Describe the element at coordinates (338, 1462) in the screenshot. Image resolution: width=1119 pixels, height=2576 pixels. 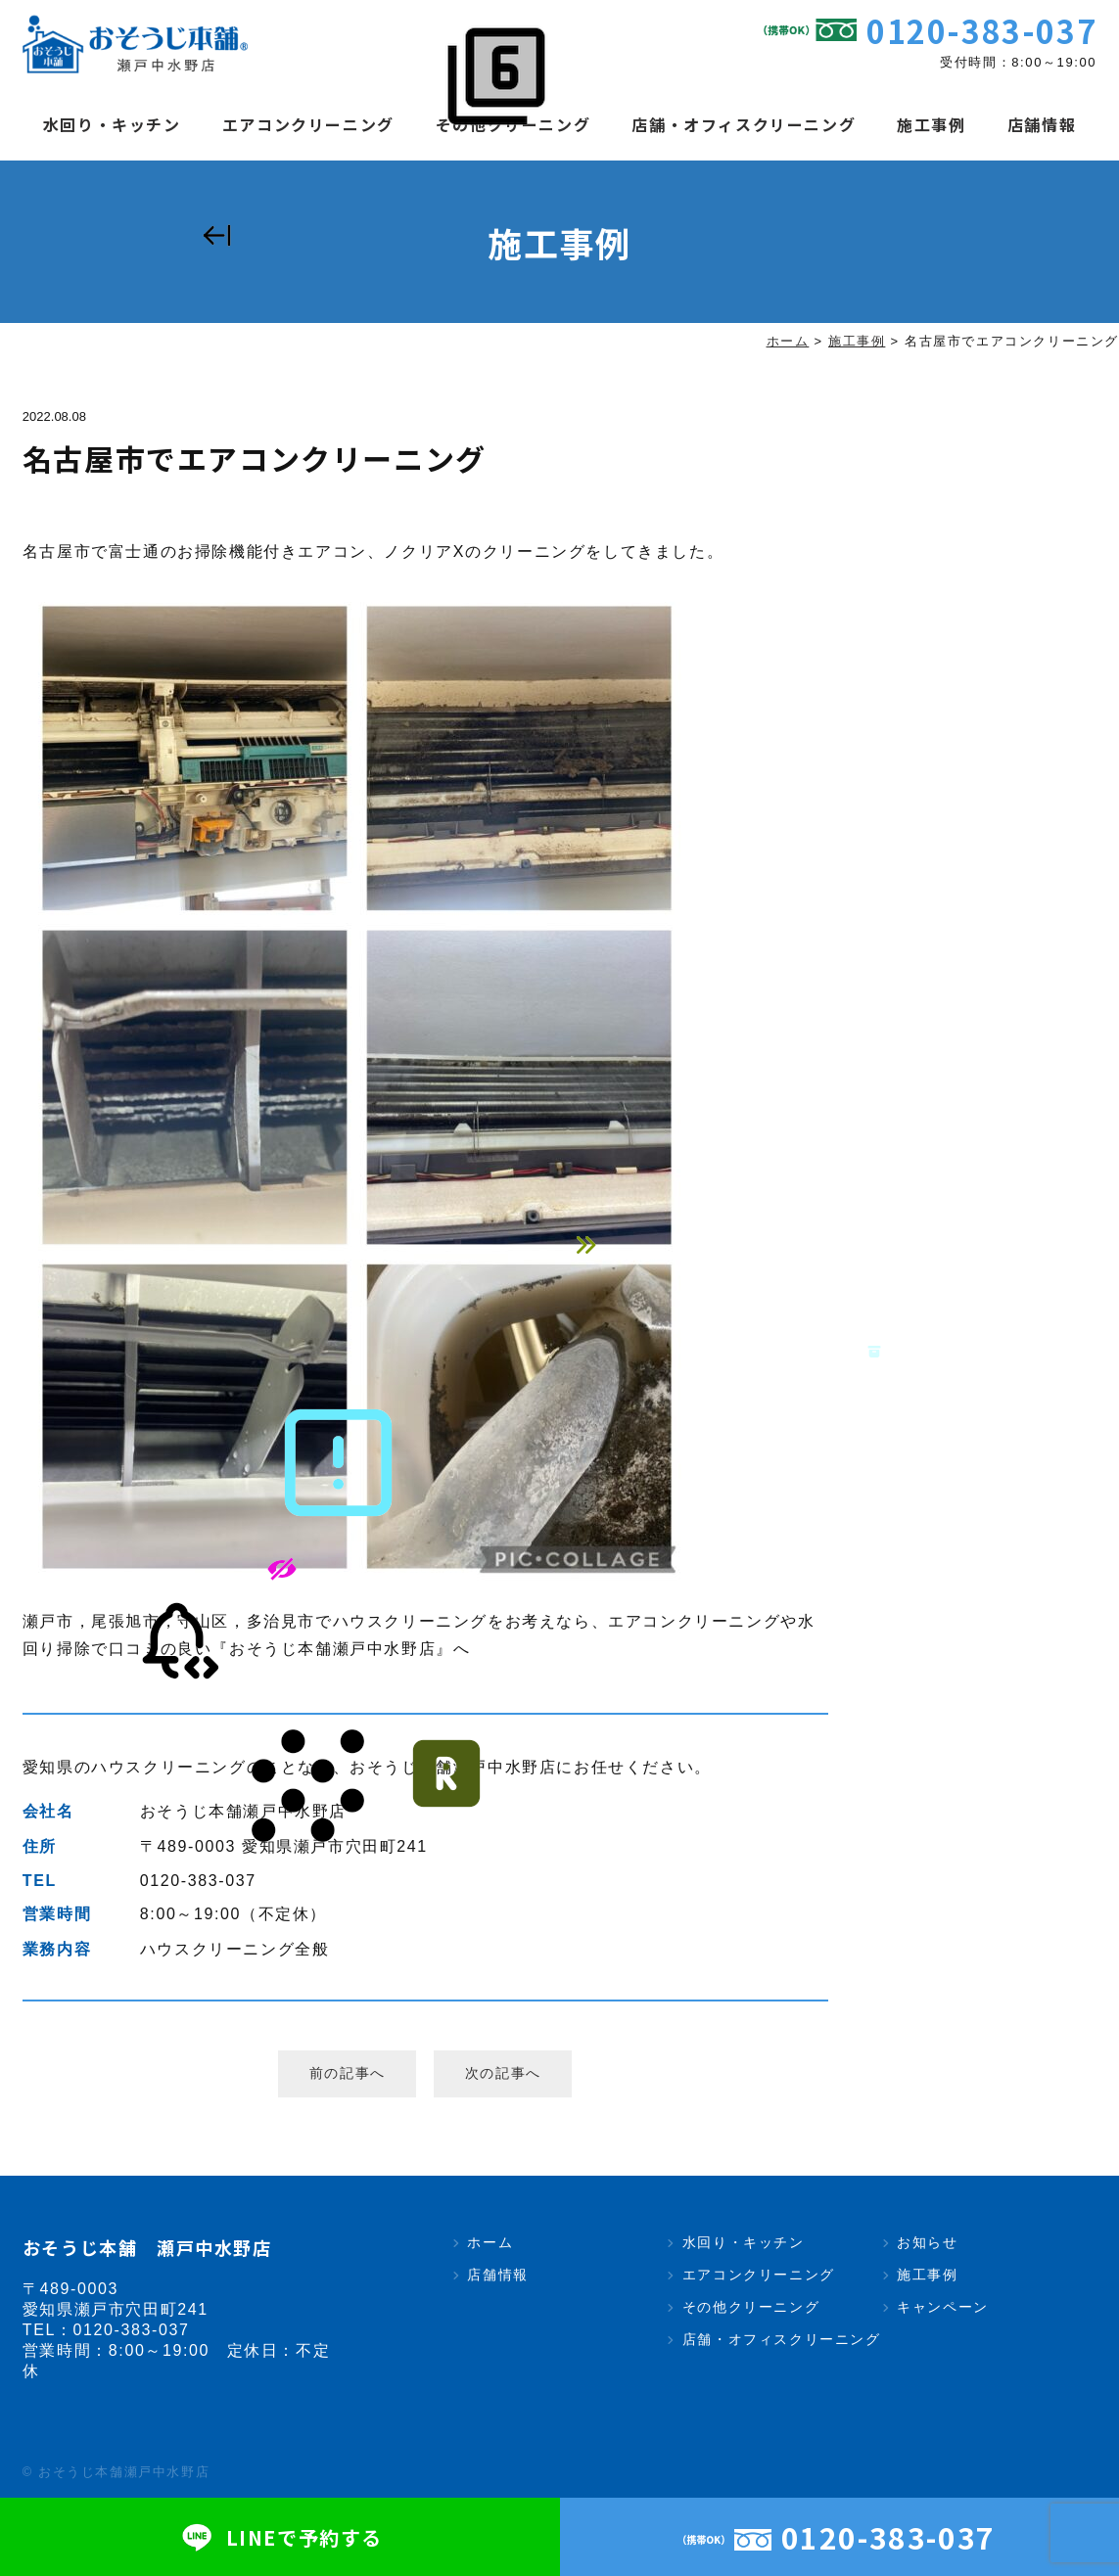
I see `indicates a warning or alert status` at that location.